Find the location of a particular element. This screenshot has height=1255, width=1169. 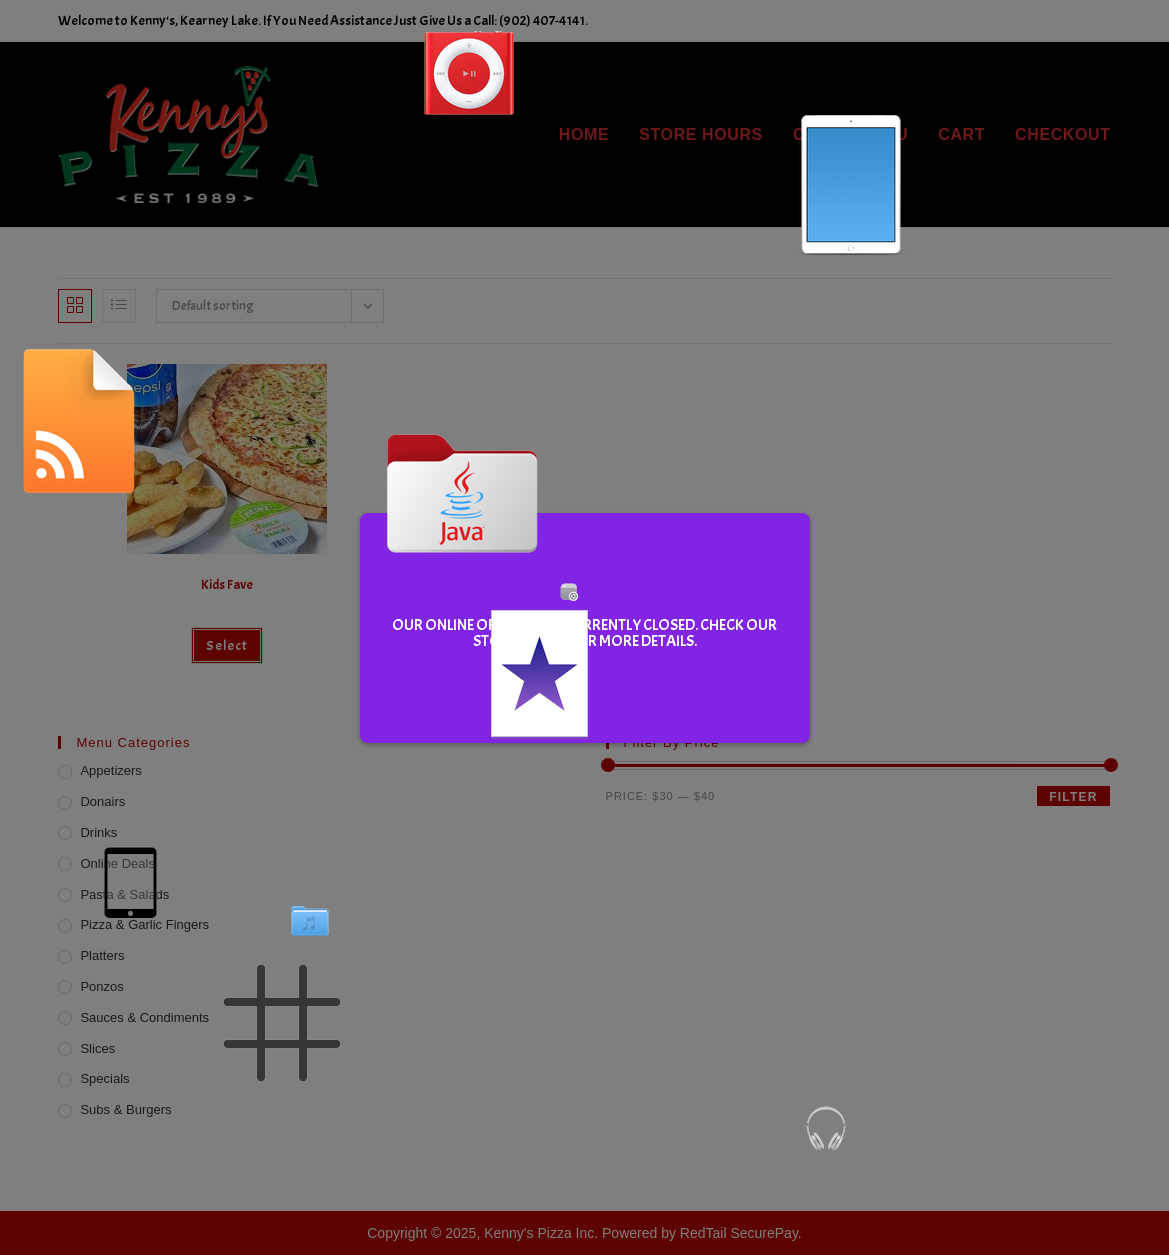

mark a media clip as a favorite is located at coordinates (539, 673).